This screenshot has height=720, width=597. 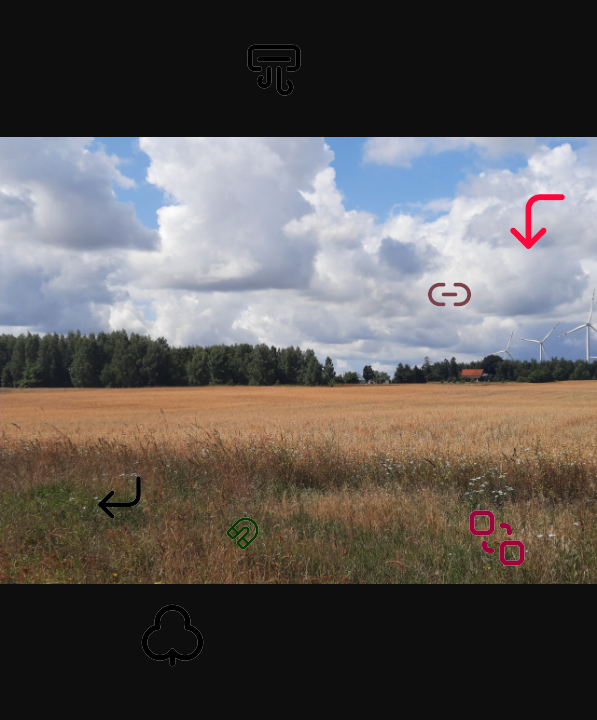 I want to click on return or enter key, so click(x=119, y=497).